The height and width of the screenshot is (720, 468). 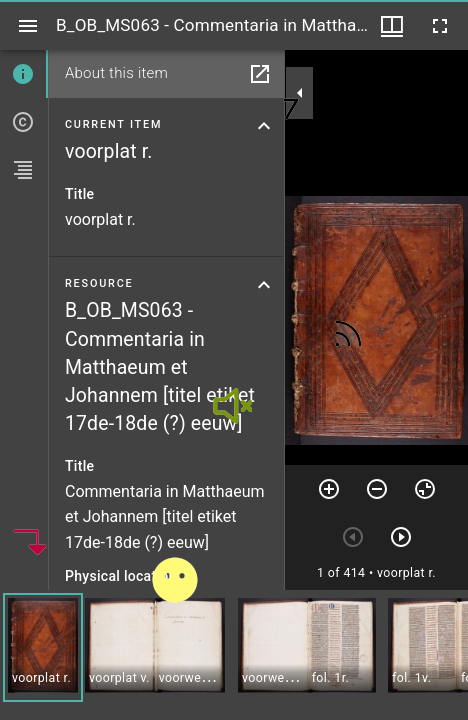 I want to click on indicates neutral or no feedback given, so click(x=175, y=580).